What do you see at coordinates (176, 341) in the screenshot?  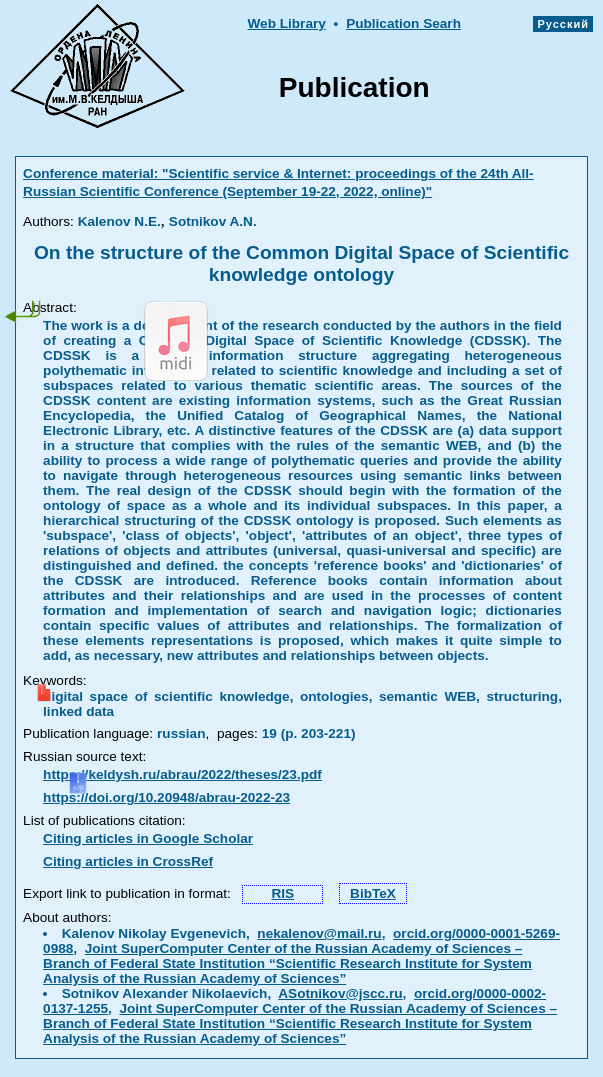 I see `a midi audio file` at bounding box center [176, 341].